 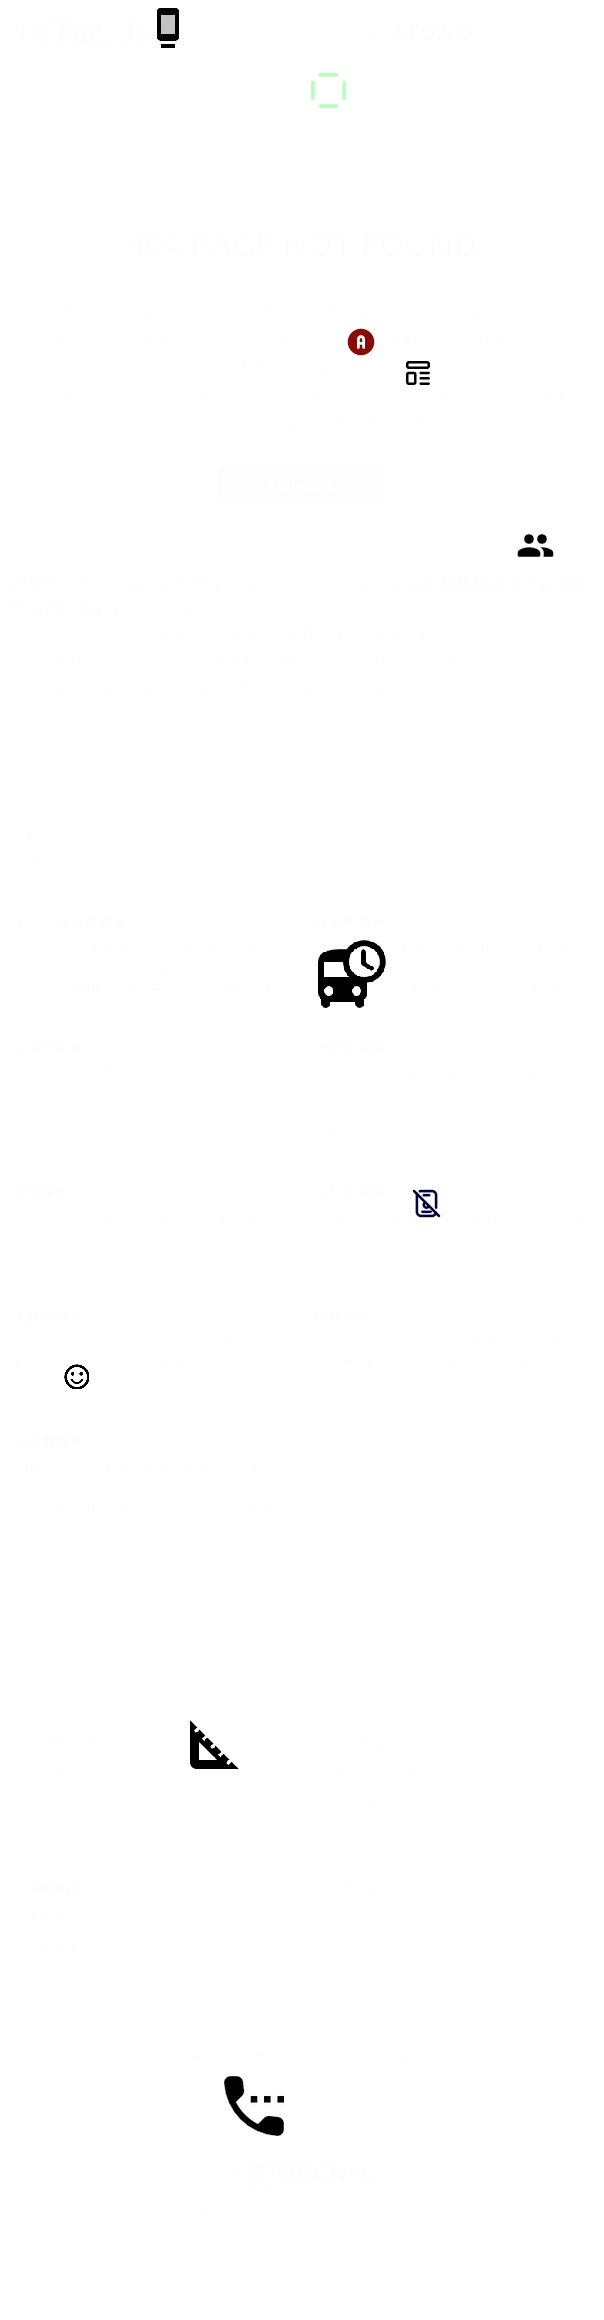 What do you see at coordinates (418, 373) in the screenshot?
I see `access page or document templates` at bounding box center [418, 373].